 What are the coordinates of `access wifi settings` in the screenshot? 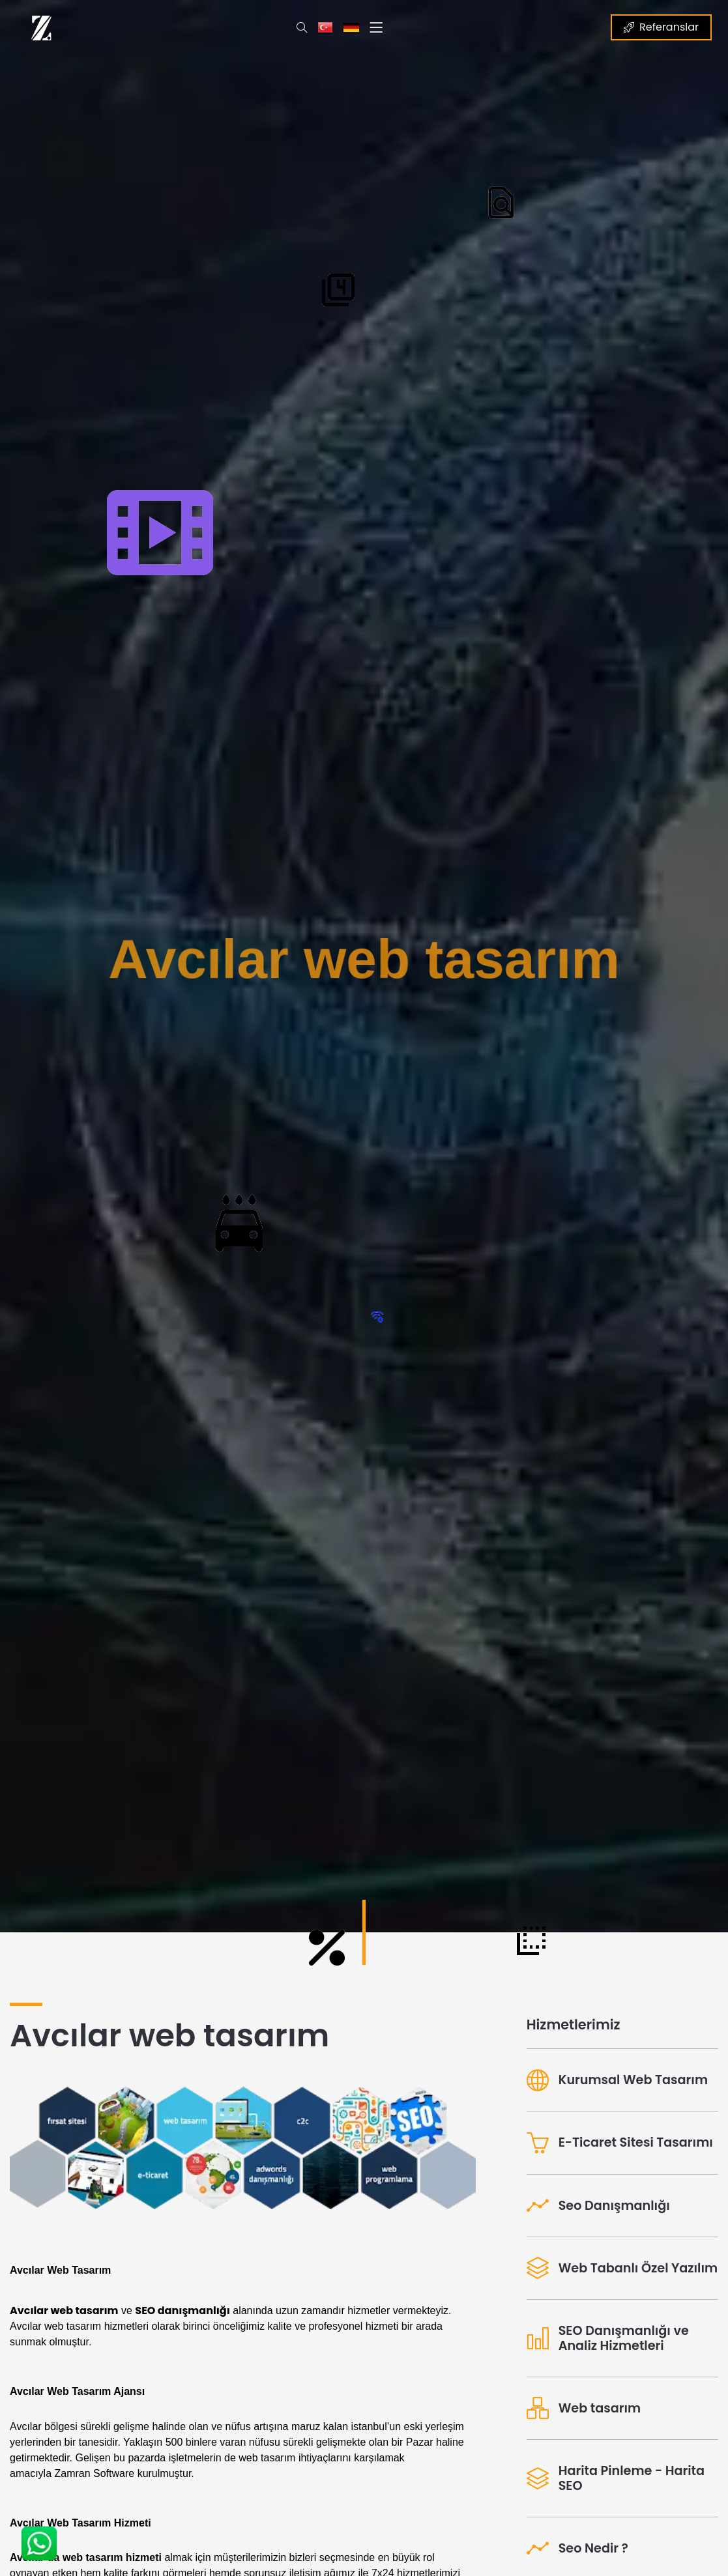 It's located at (377, 1316).